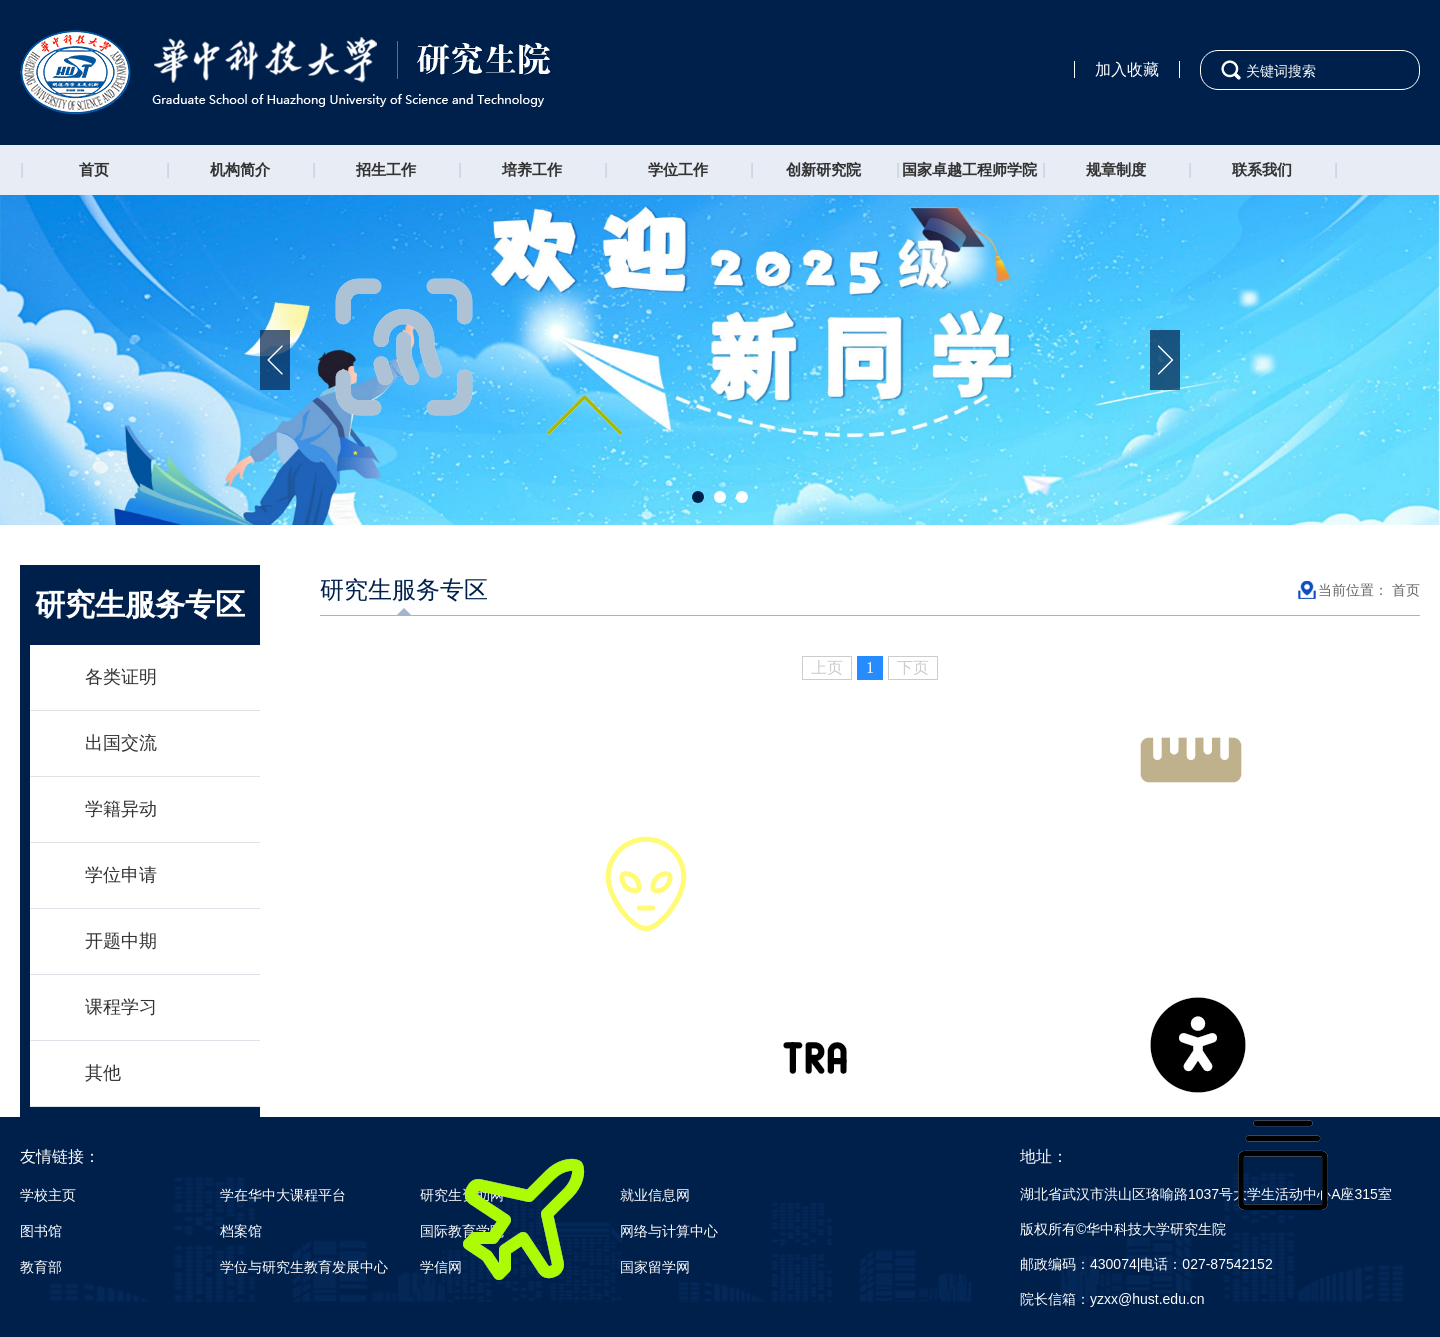 The width and height of the screenshot is (1440, 1337). What do you see at coordinates (1283, 1169) in the screenshot?
I see `view stacked items or card deck` at bounding box center [1283, 1169].